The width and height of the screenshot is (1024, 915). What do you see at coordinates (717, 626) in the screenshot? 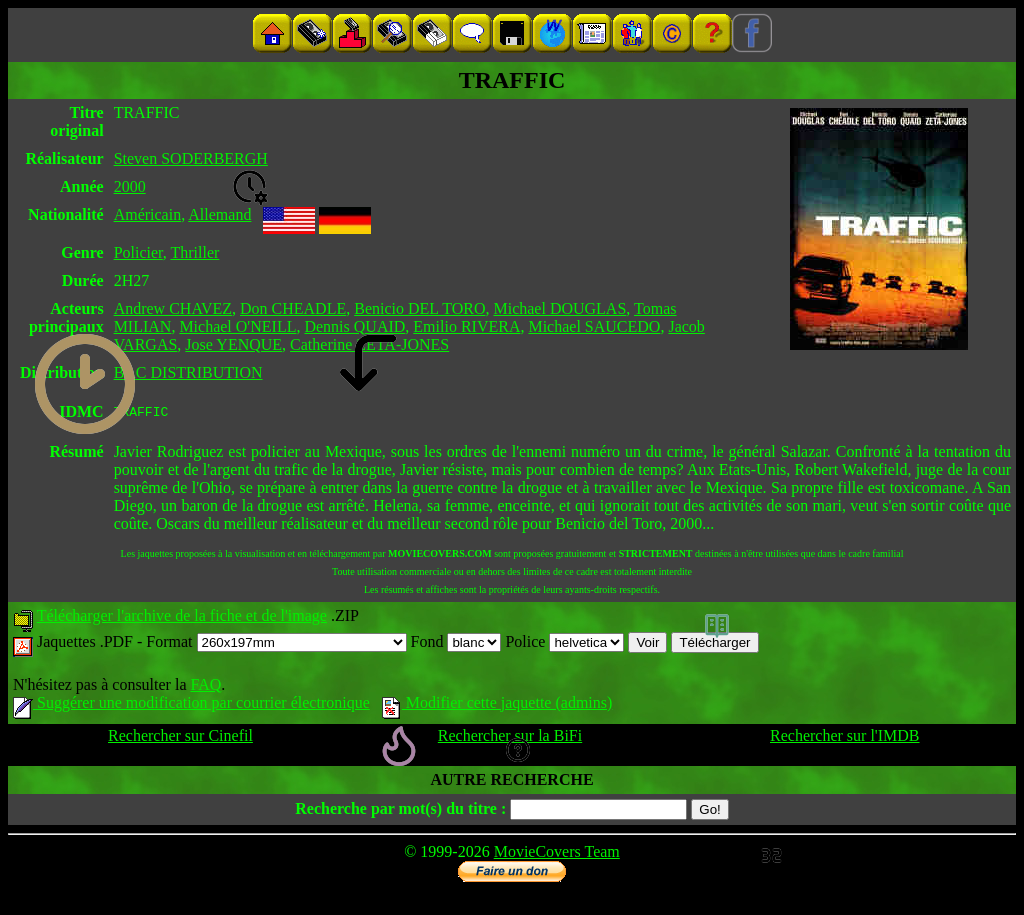
I see `access vocabulary or dictionary features` at bounding box center [717, 626].